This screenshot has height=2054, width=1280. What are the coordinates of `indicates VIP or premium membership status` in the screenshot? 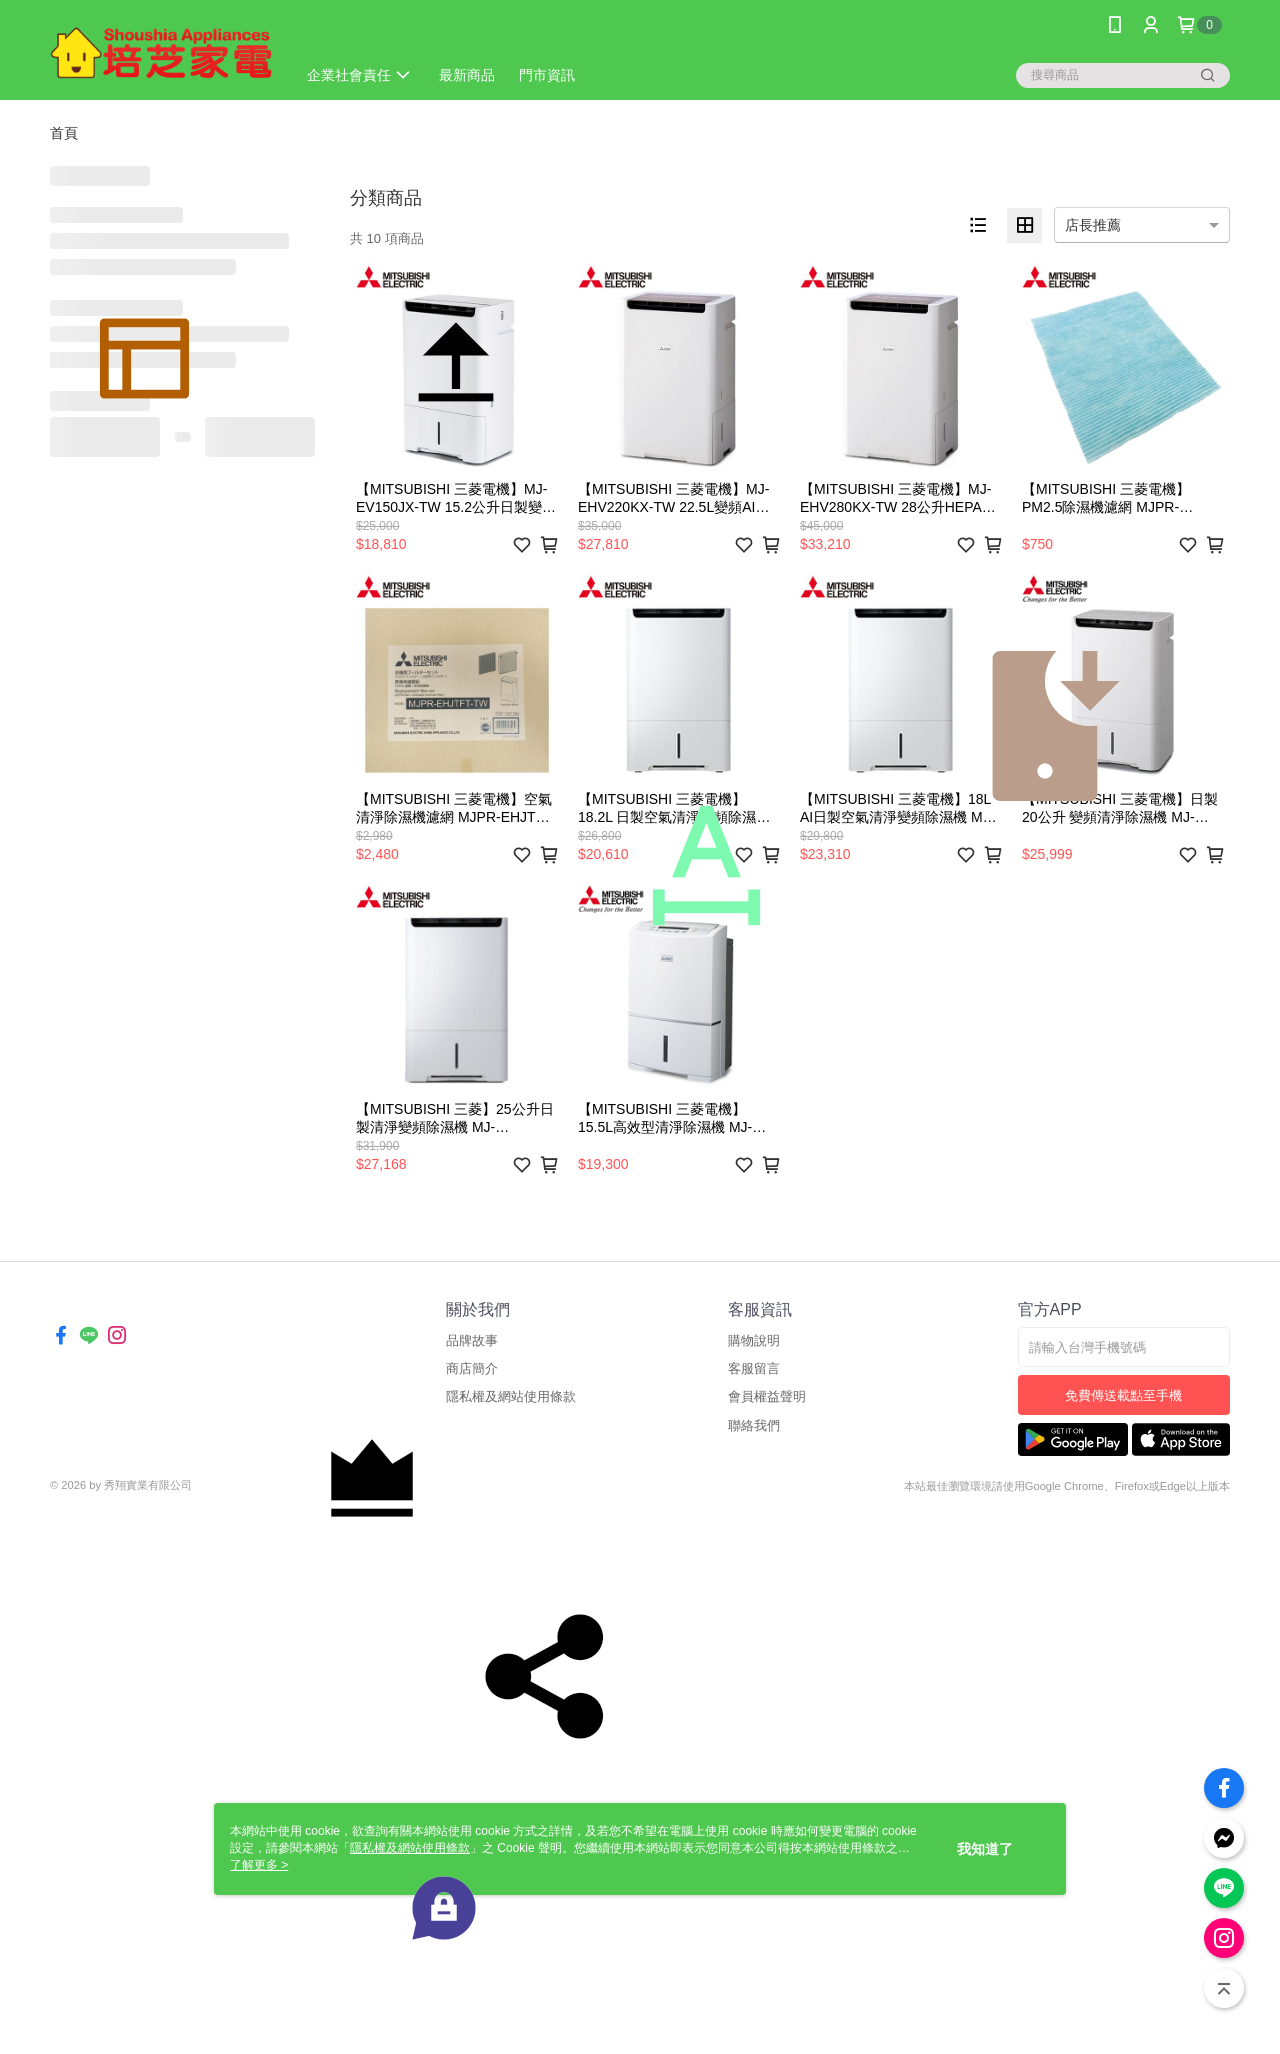 It's located at (372, 1480).